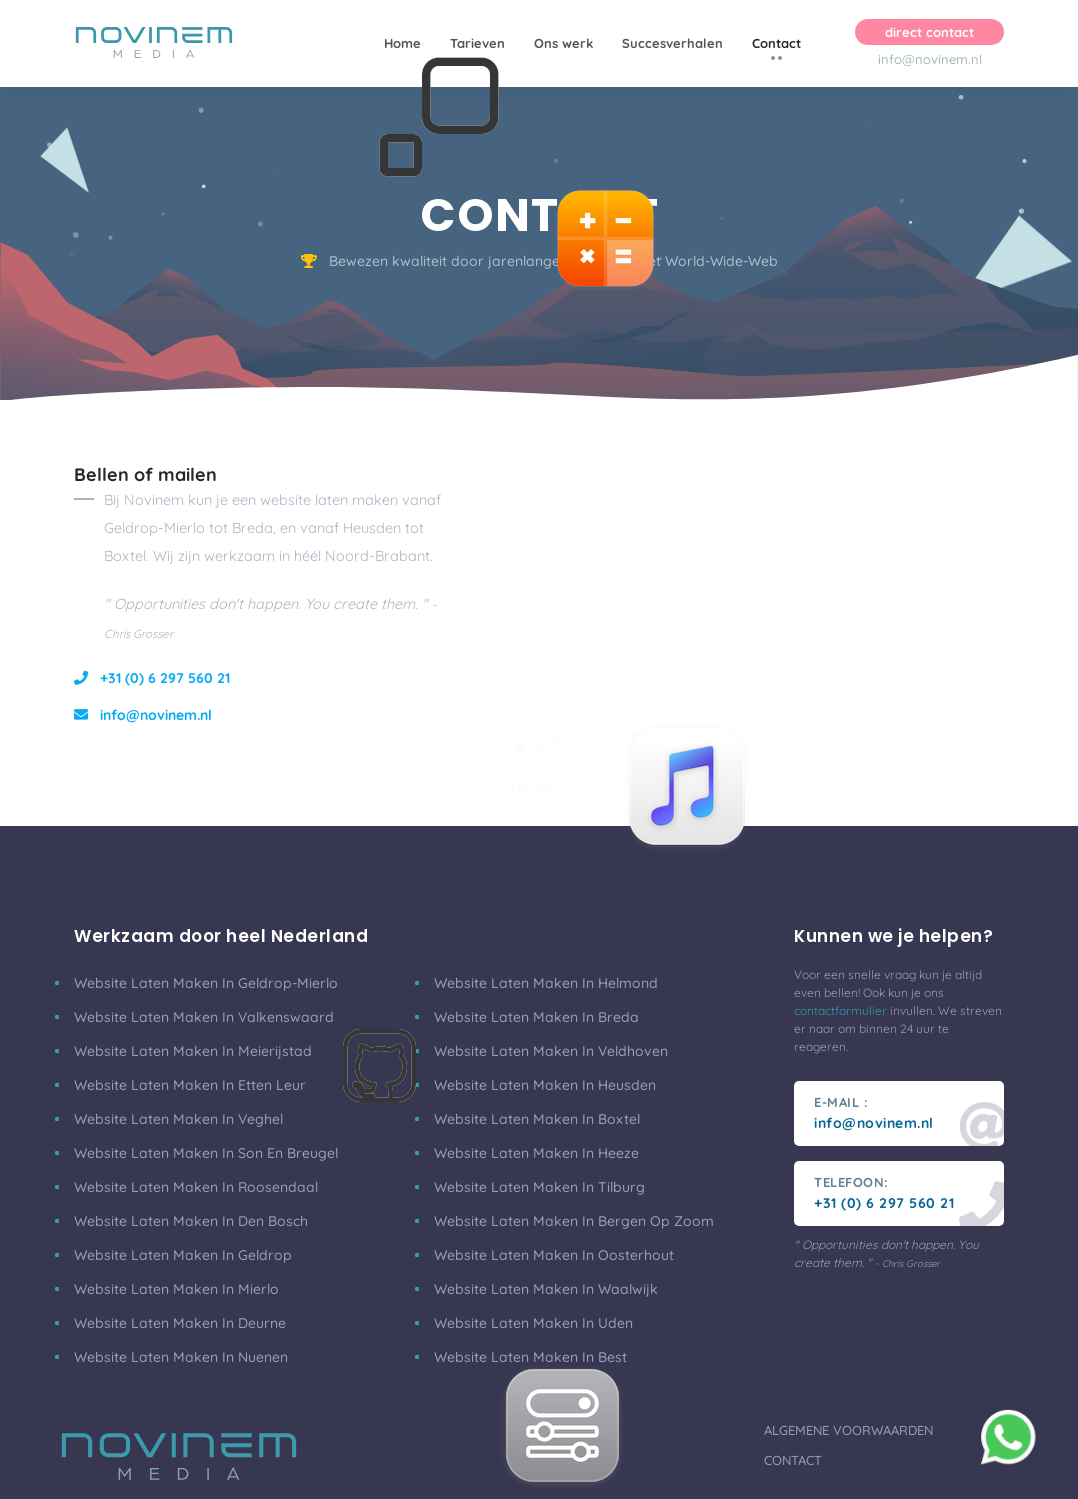  I want to click on open interface design application, so click(562, 1425).